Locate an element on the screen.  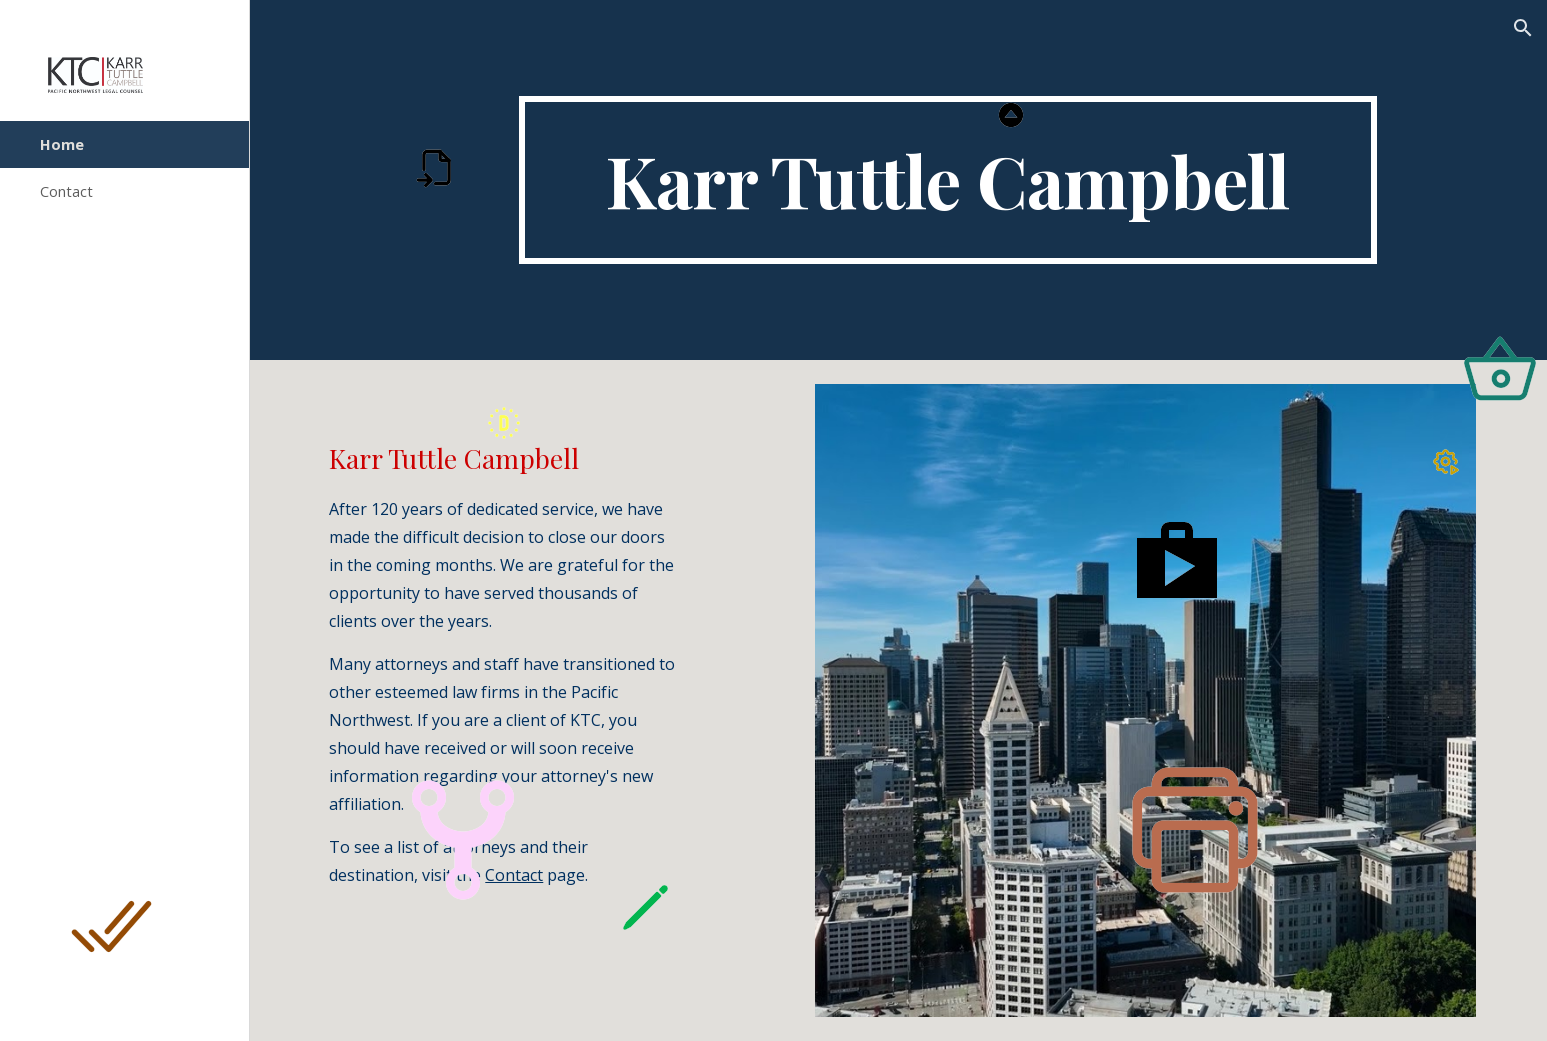
indicates message has been read is located at coordinates (111, 926).